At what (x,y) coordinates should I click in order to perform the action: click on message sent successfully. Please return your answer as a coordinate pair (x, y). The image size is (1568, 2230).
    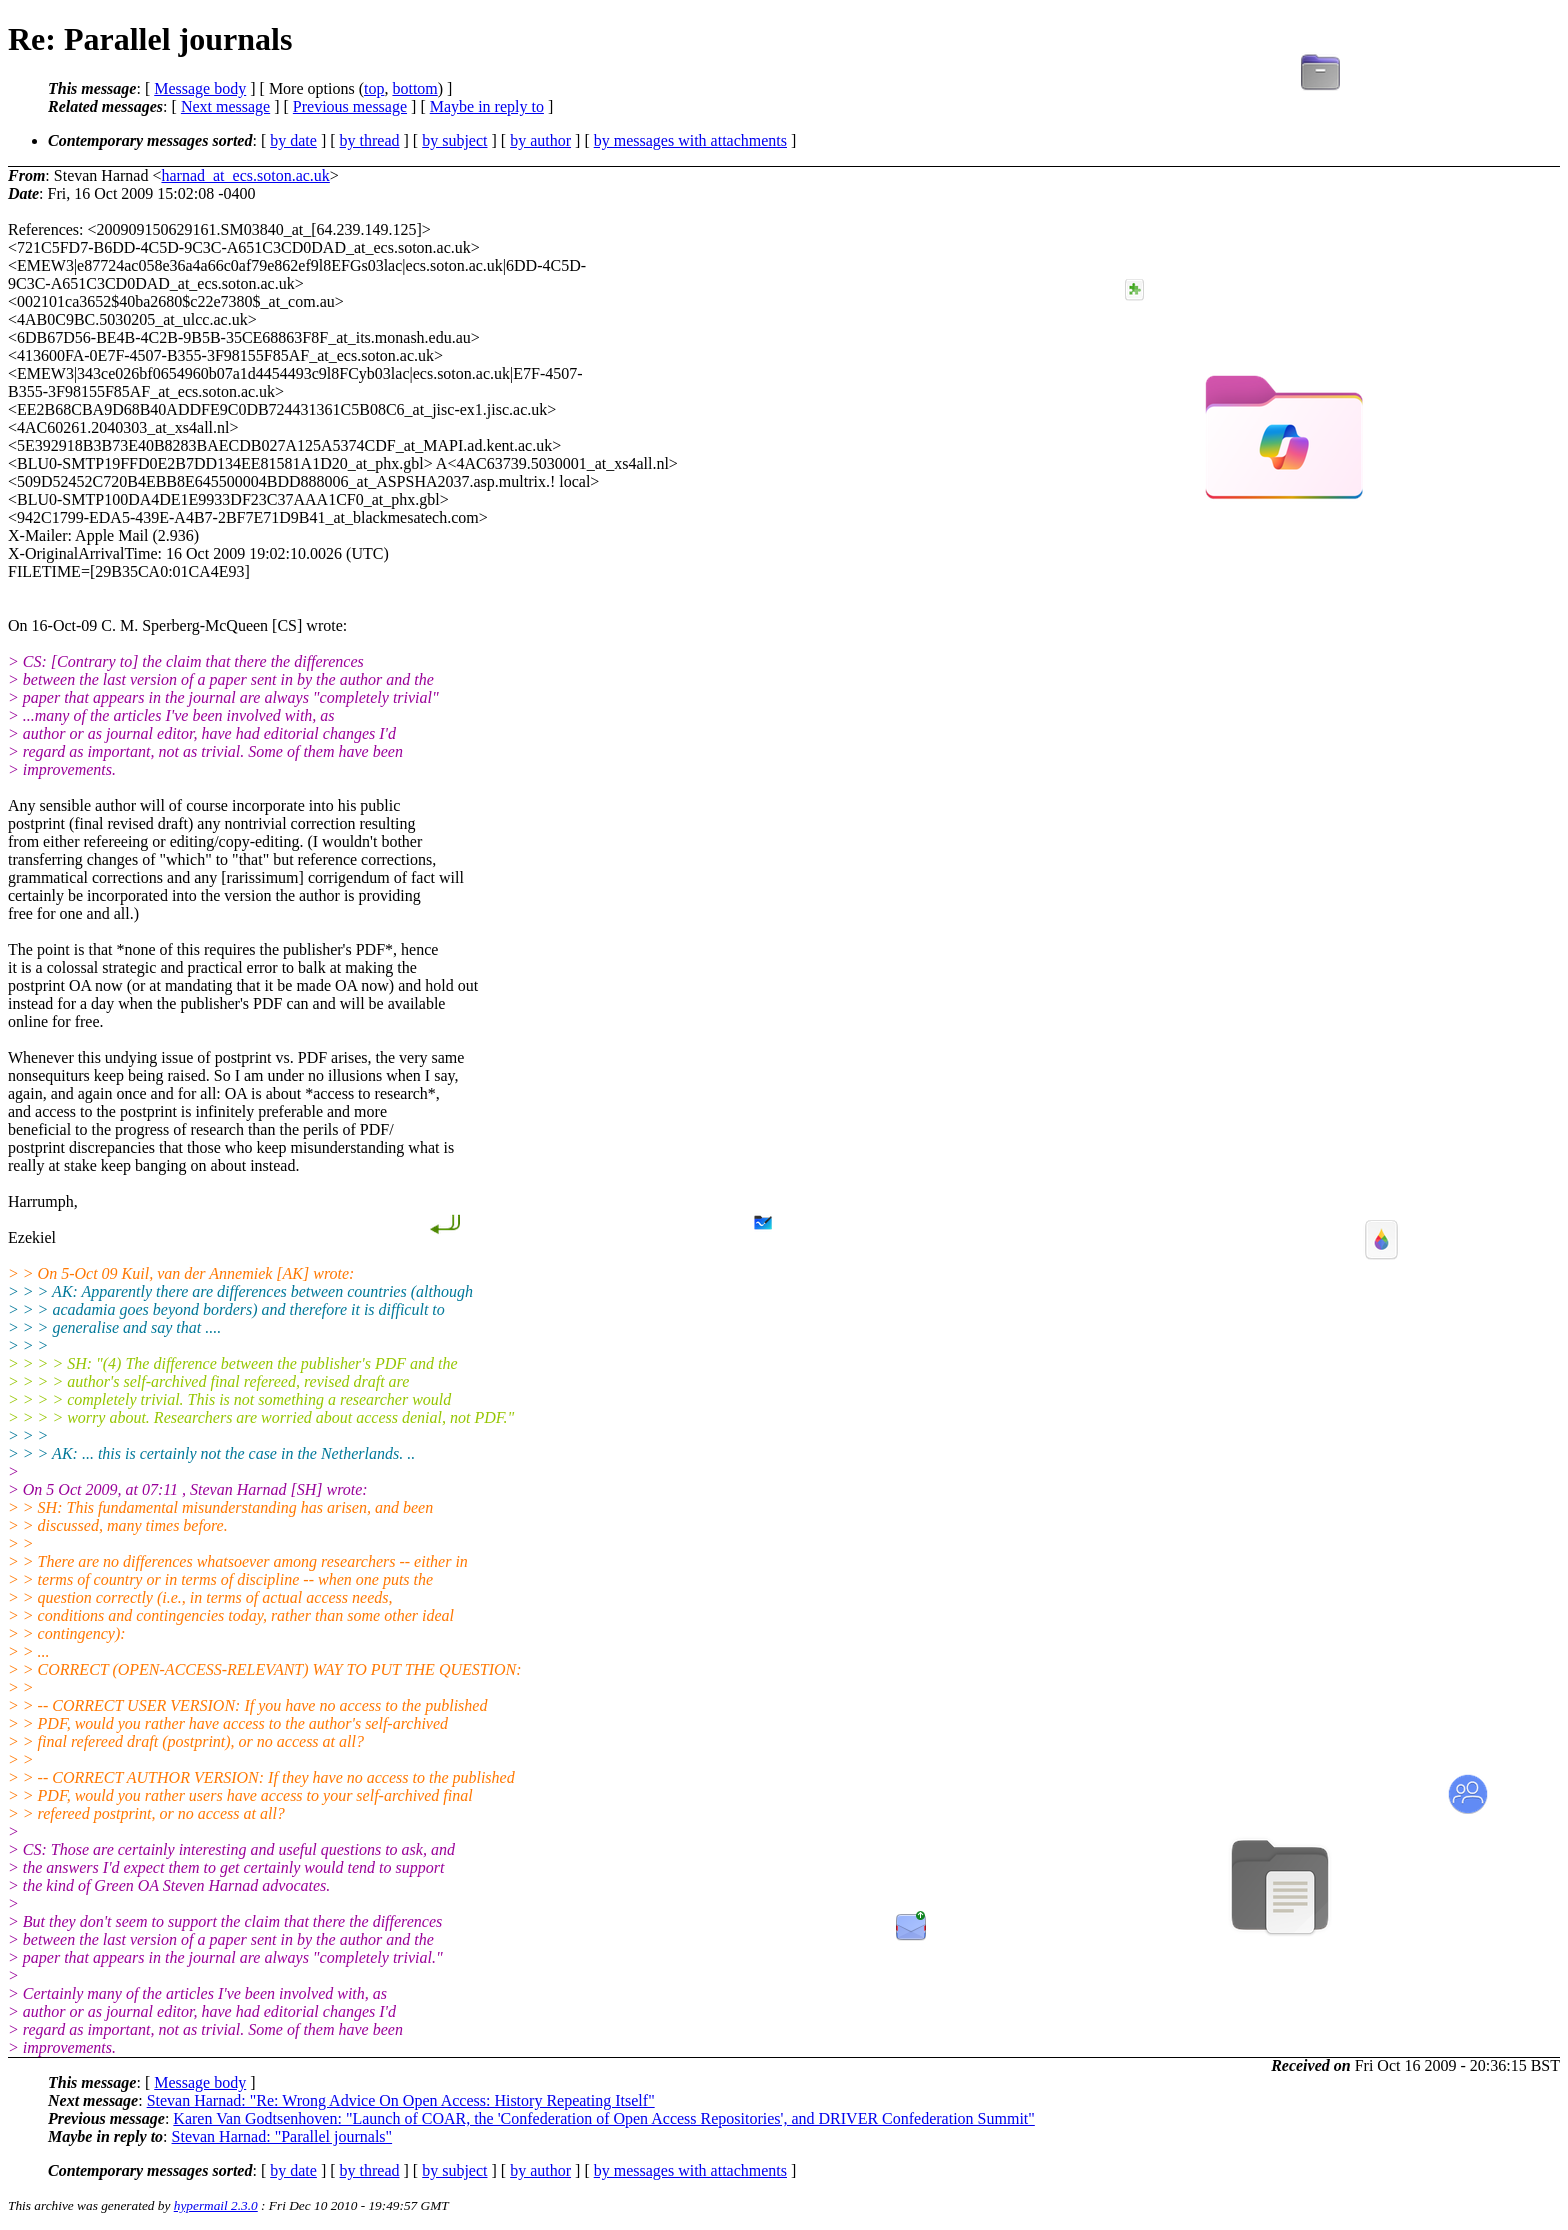
    Looking at the image, I should click on (911, 1927).